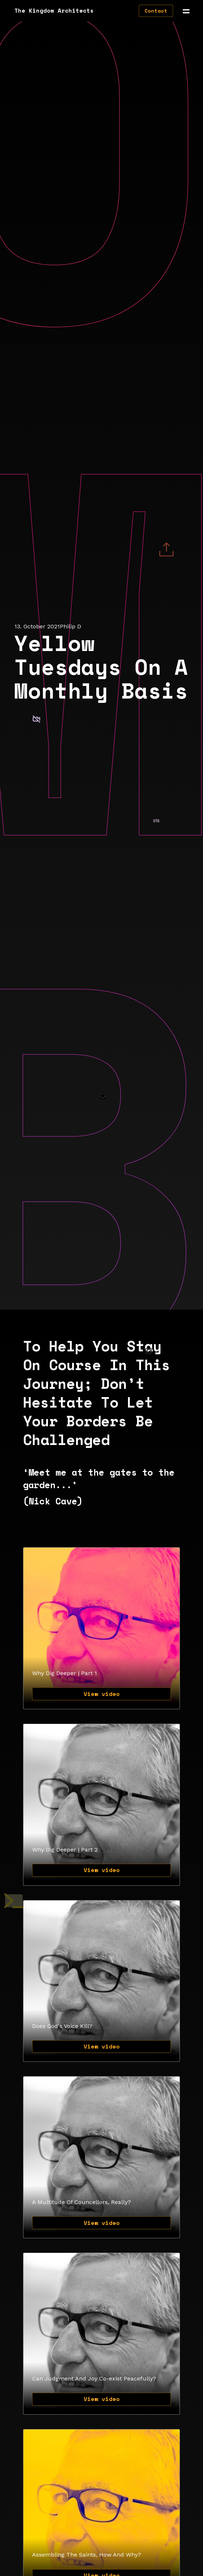  What do you see at coordinates (156, 821) in the screenshot?
I see `cotangent function in a math or calculator app` at bounding box center [156, 821].